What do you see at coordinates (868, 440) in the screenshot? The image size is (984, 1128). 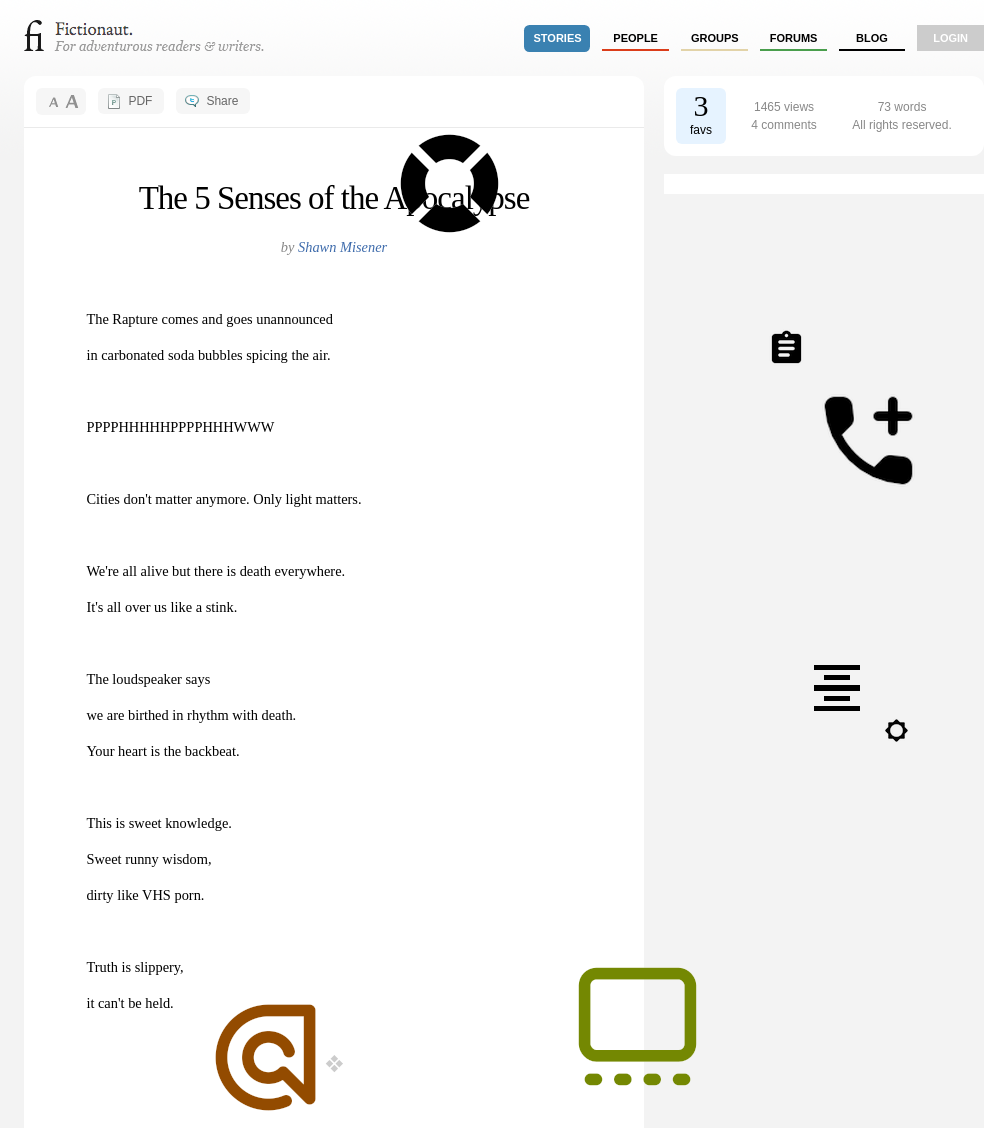 I see `add a new contact to your phone` at bounding box center [868, 440].